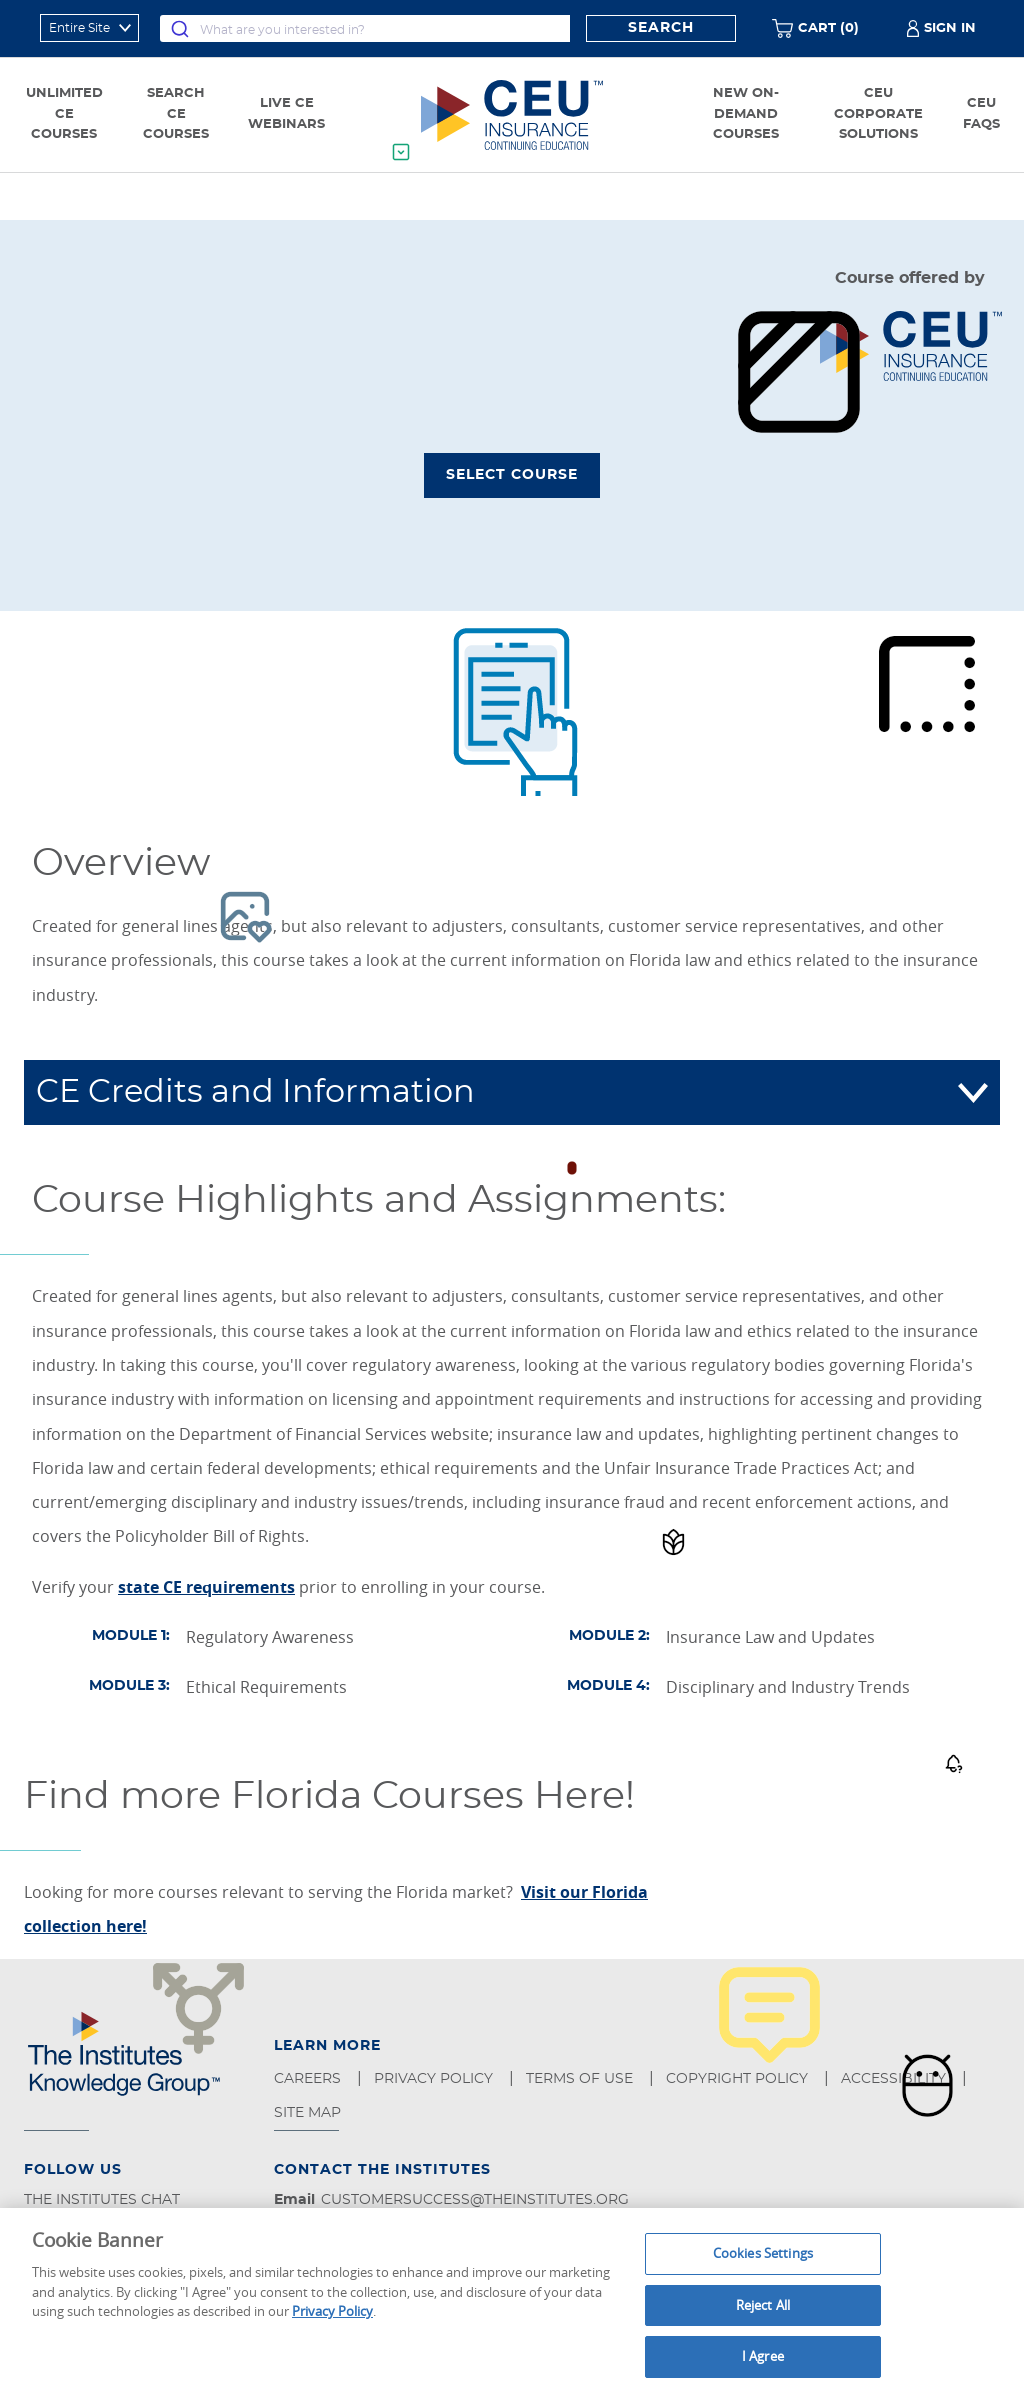 This screenshot has height=2398, width=1024. What do you see at coordinates (953, 1763) in the screenshot?
I see `notification settings help or FAQ` at bounding box center [953, 1763].